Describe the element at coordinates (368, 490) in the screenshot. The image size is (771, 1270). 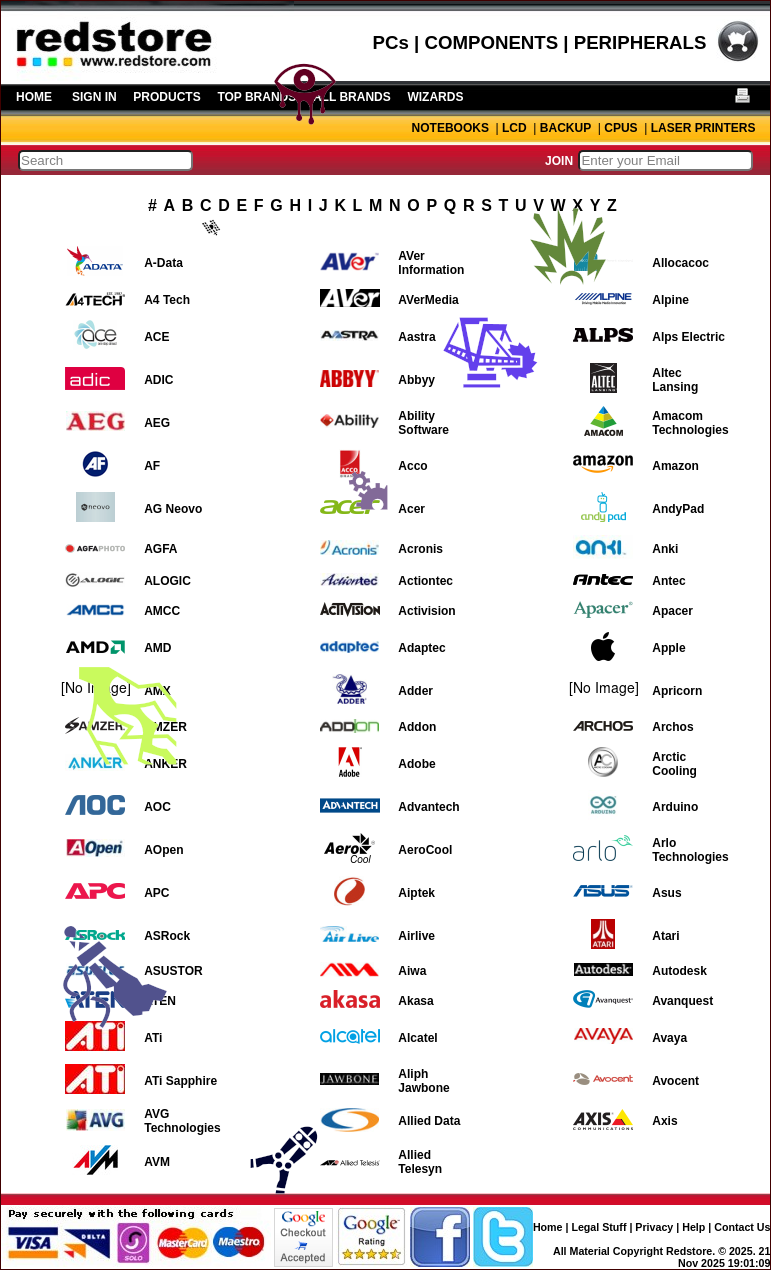
I see `access settings or preferences` at that location.